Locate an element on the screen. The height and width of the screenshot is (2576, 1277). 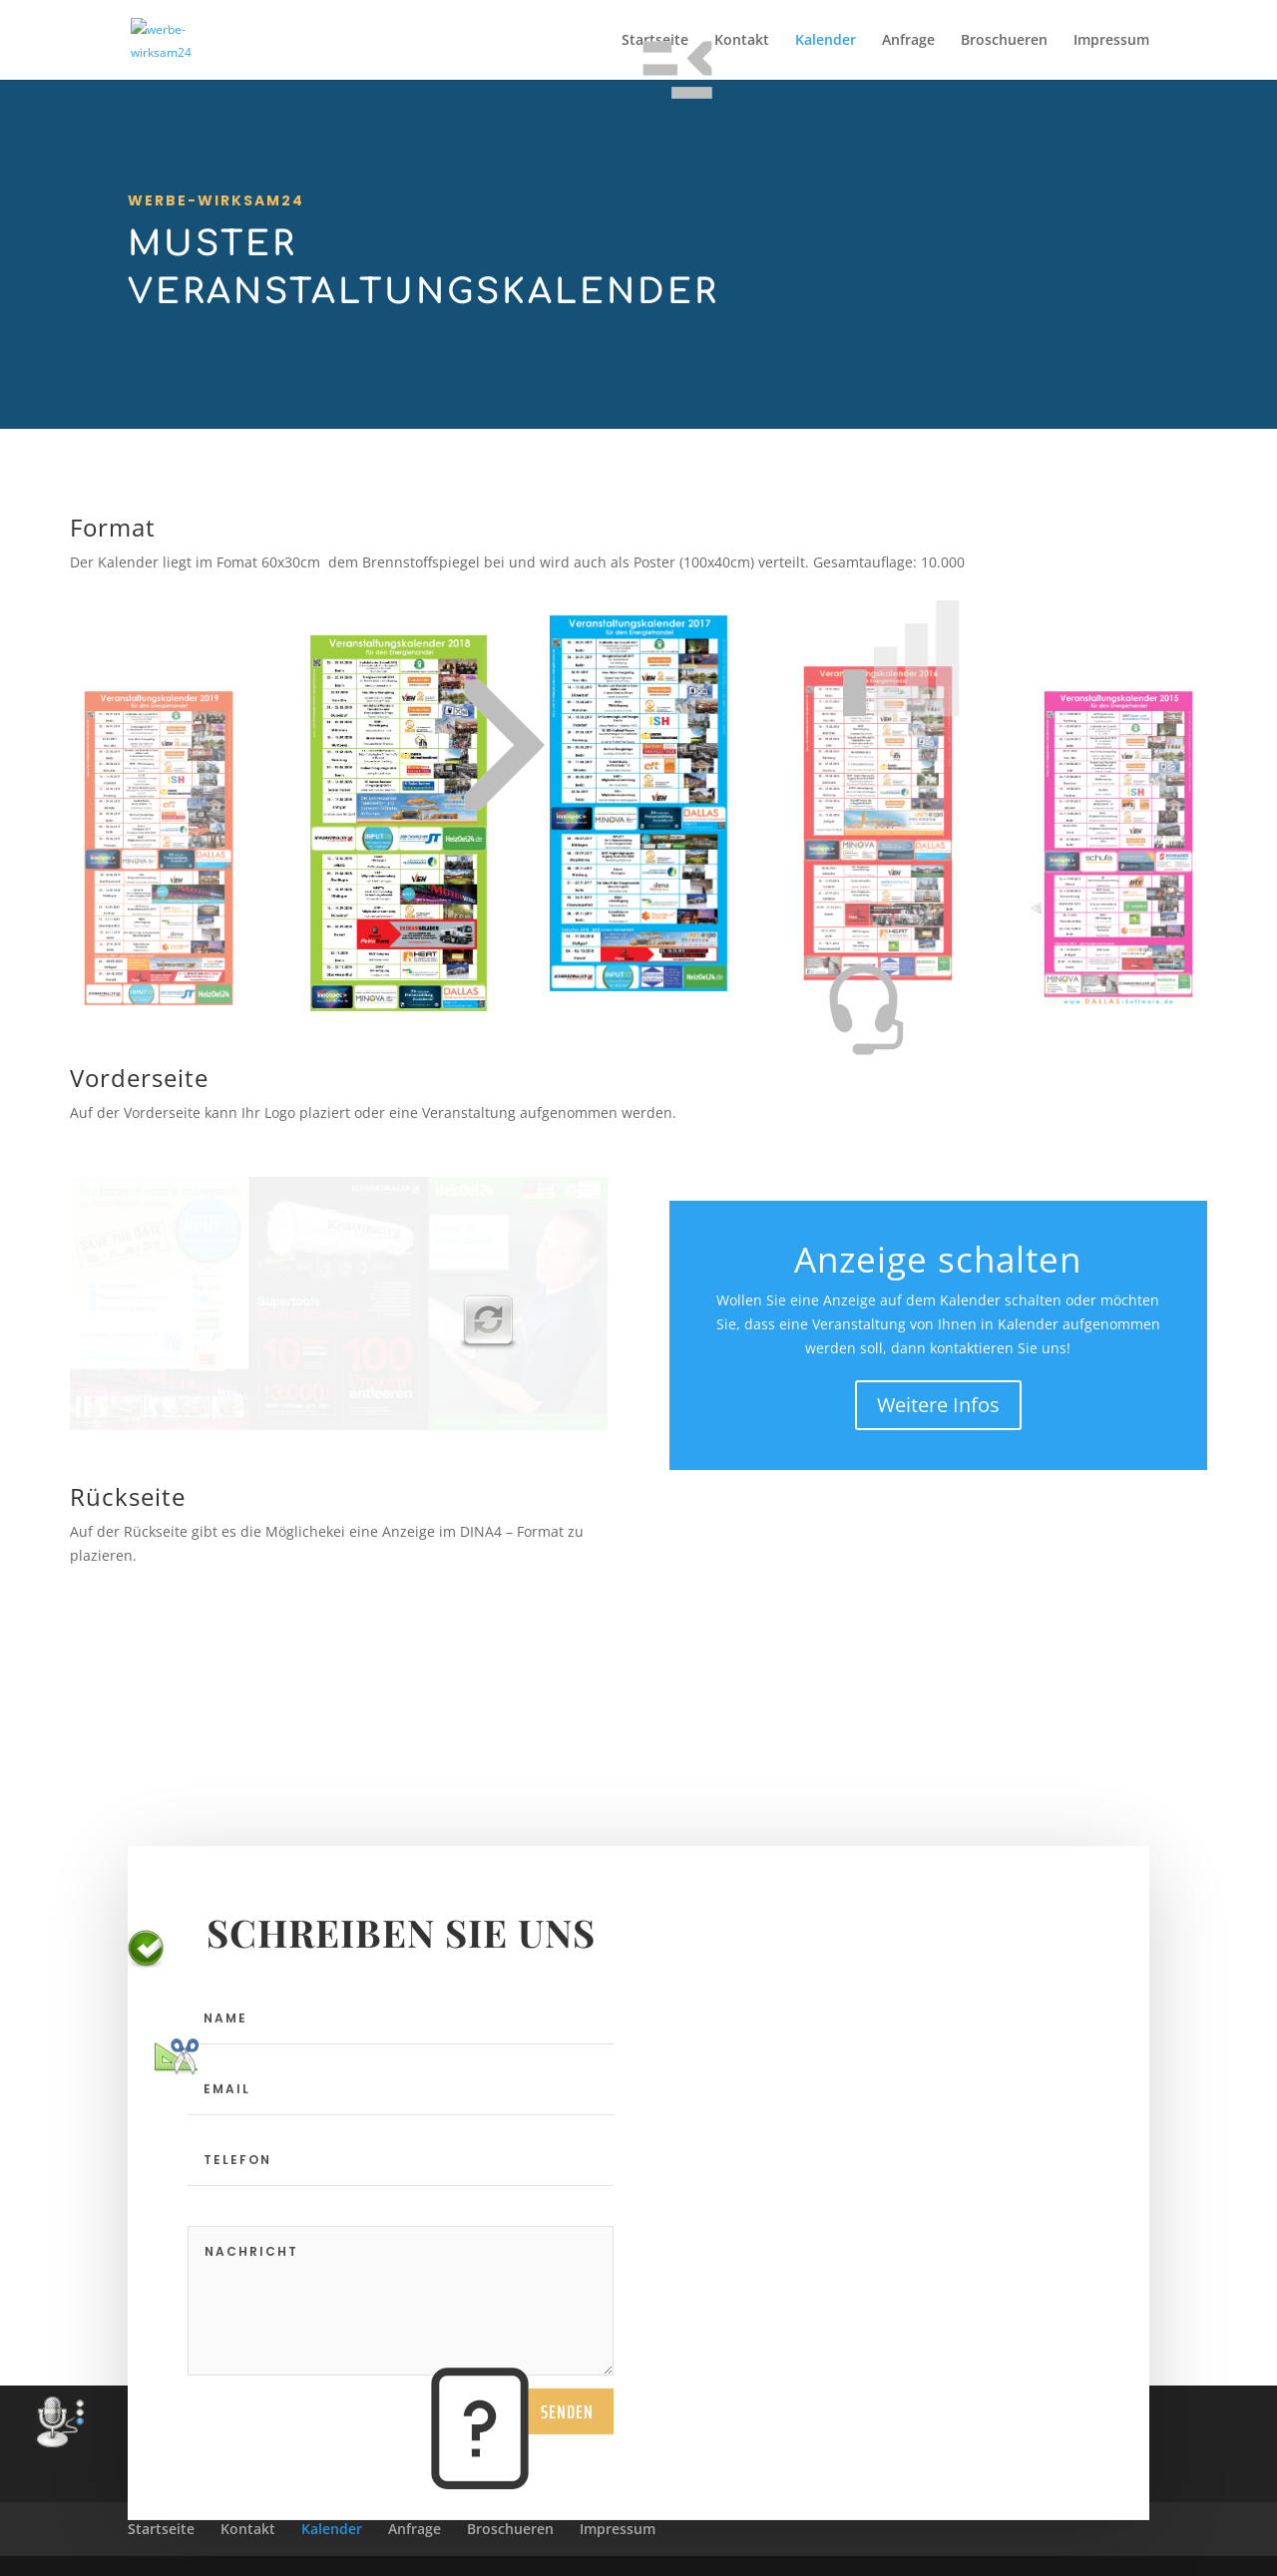
indicates content is currently syncing is located at coordinates (489, 1322).